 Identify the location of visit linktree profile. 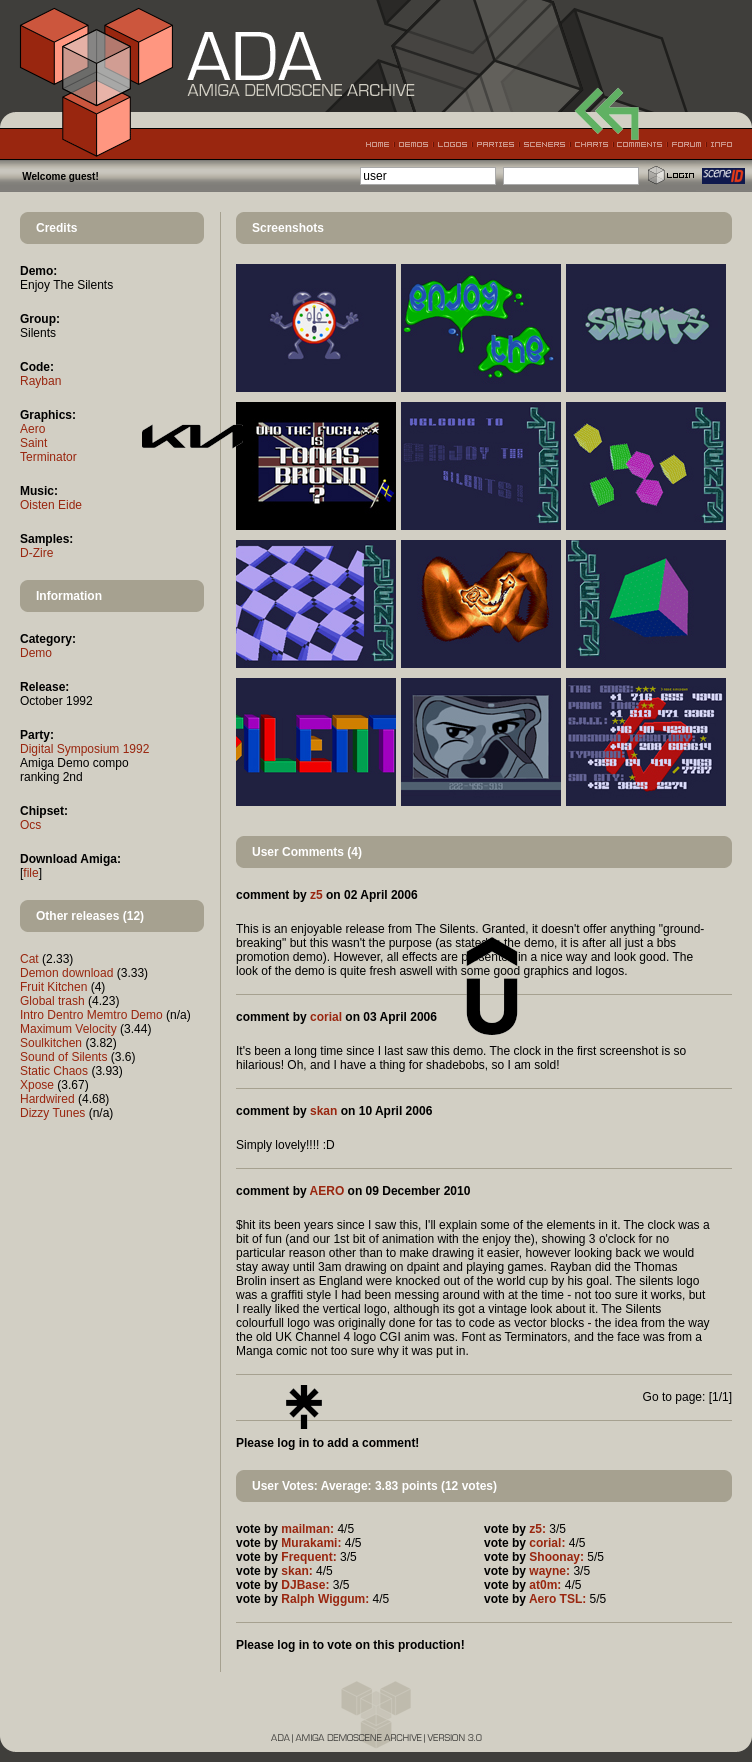
(304, 1407).